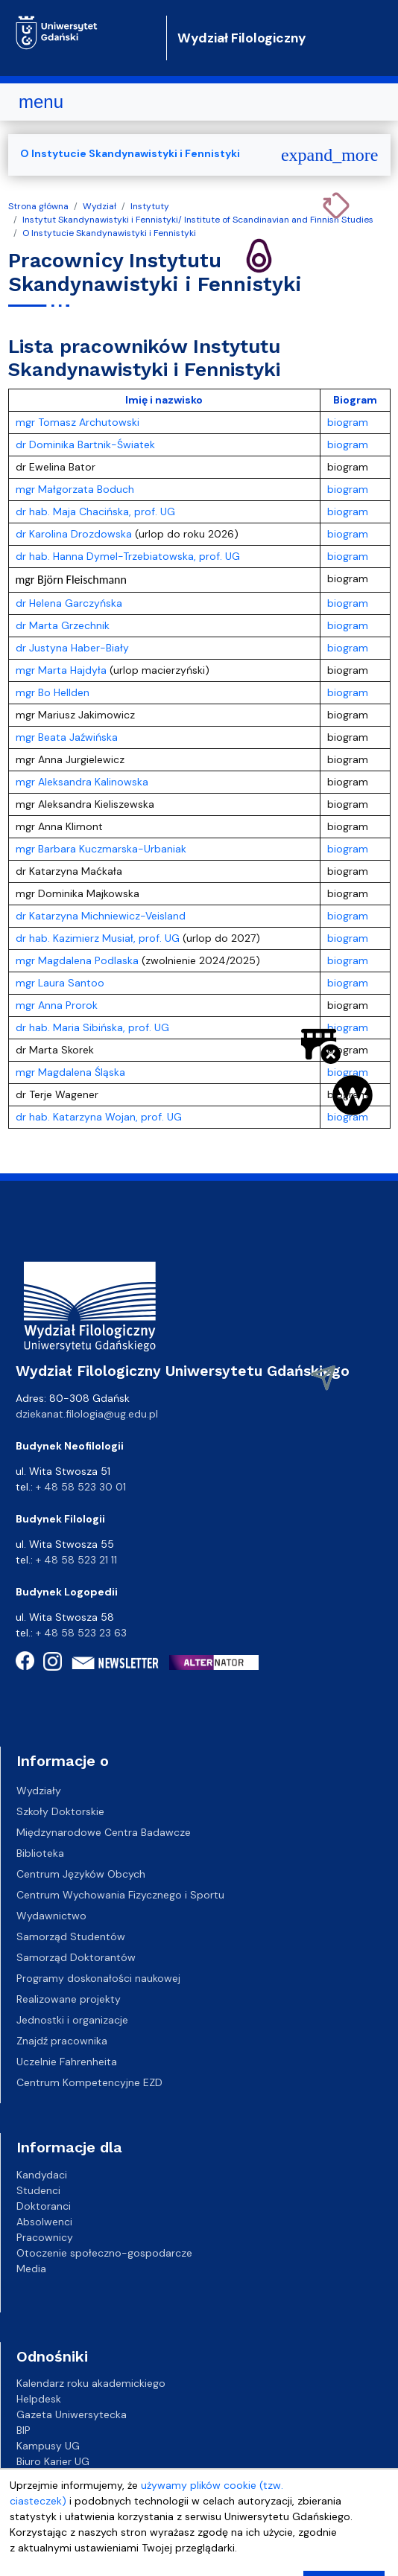 The width and height of the screenshot is (398, 2576). I want to click on indicates a bridge or crossing is closed or unavailable, so click(320, 1044).